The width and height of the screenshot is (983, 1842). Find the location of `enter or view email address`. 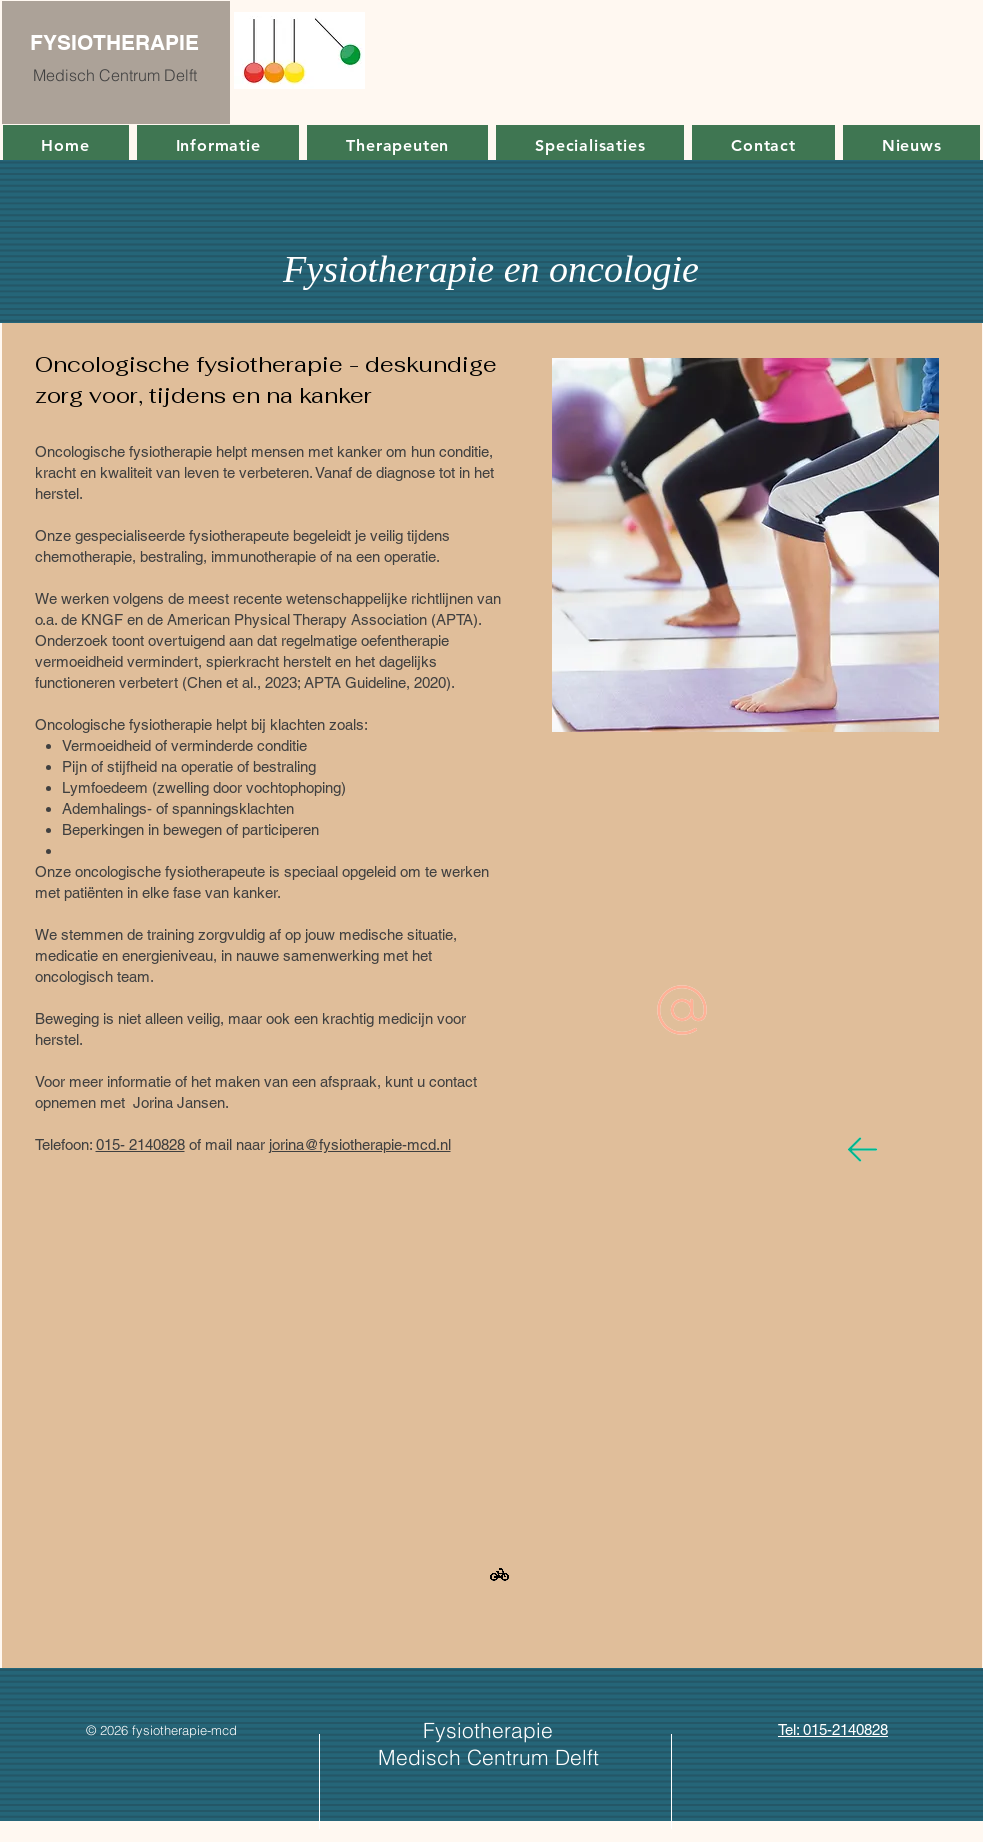

enter or view email address is located at coordinates (682, 1010).